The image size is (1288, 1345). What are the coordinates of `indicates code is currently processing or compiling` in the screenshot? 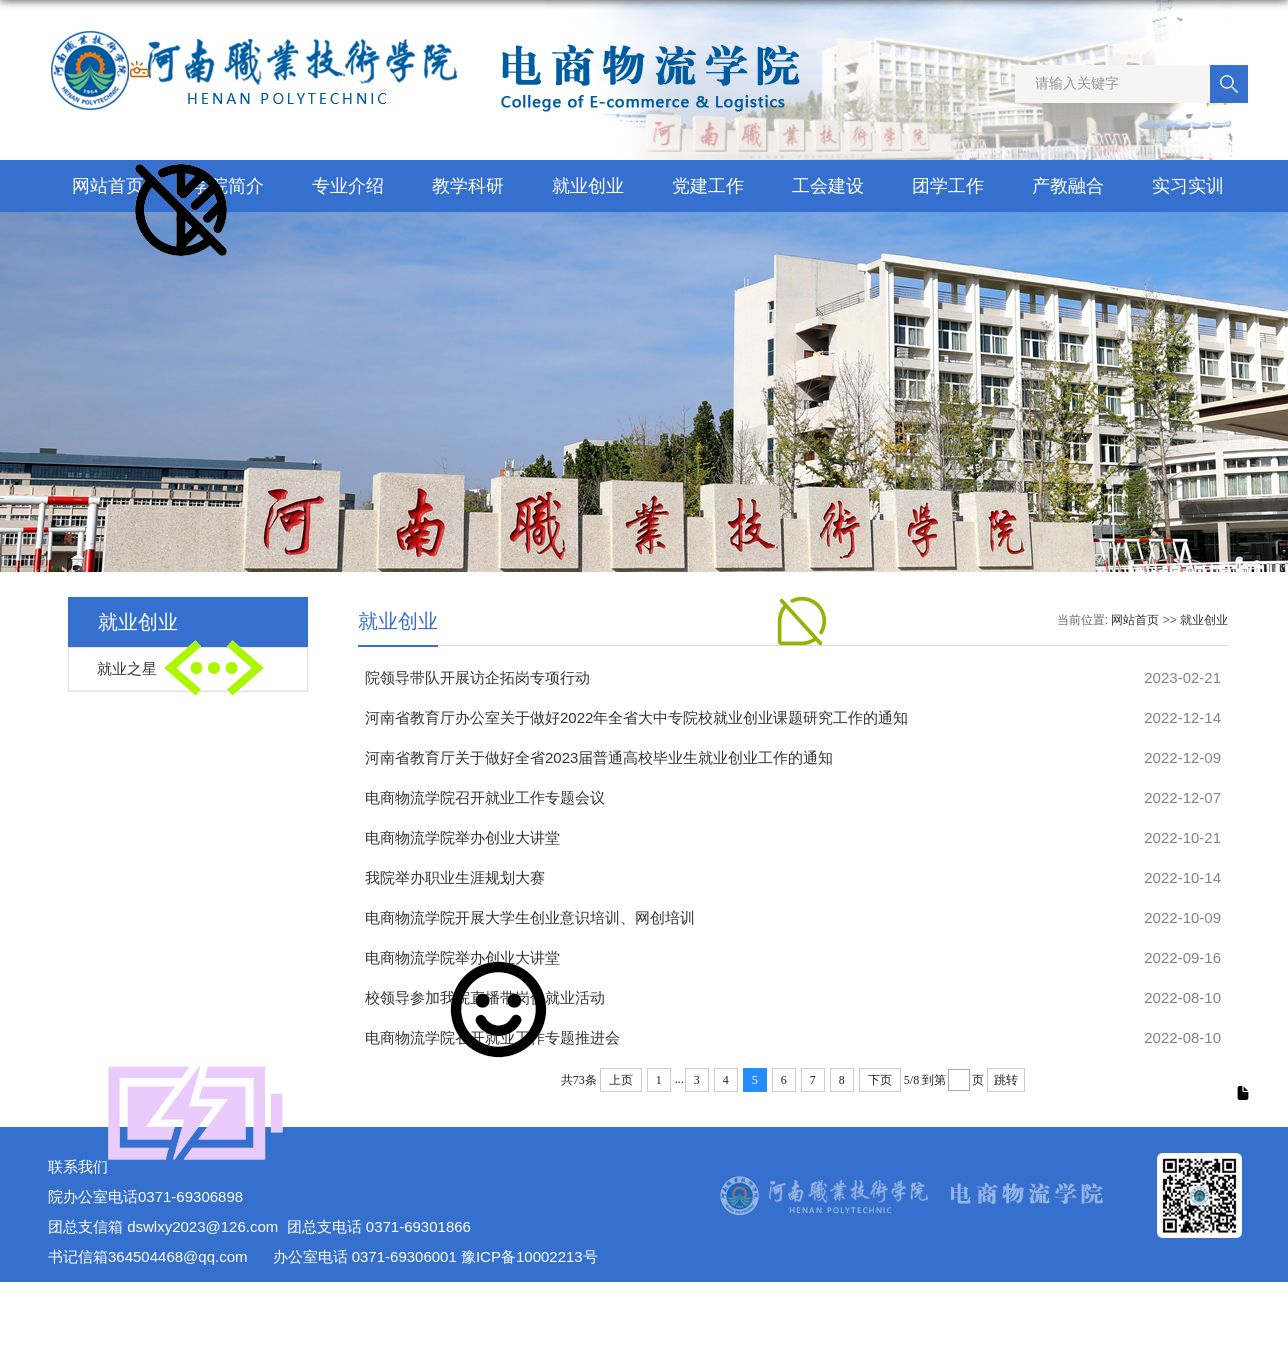 It's located at (214, 668).